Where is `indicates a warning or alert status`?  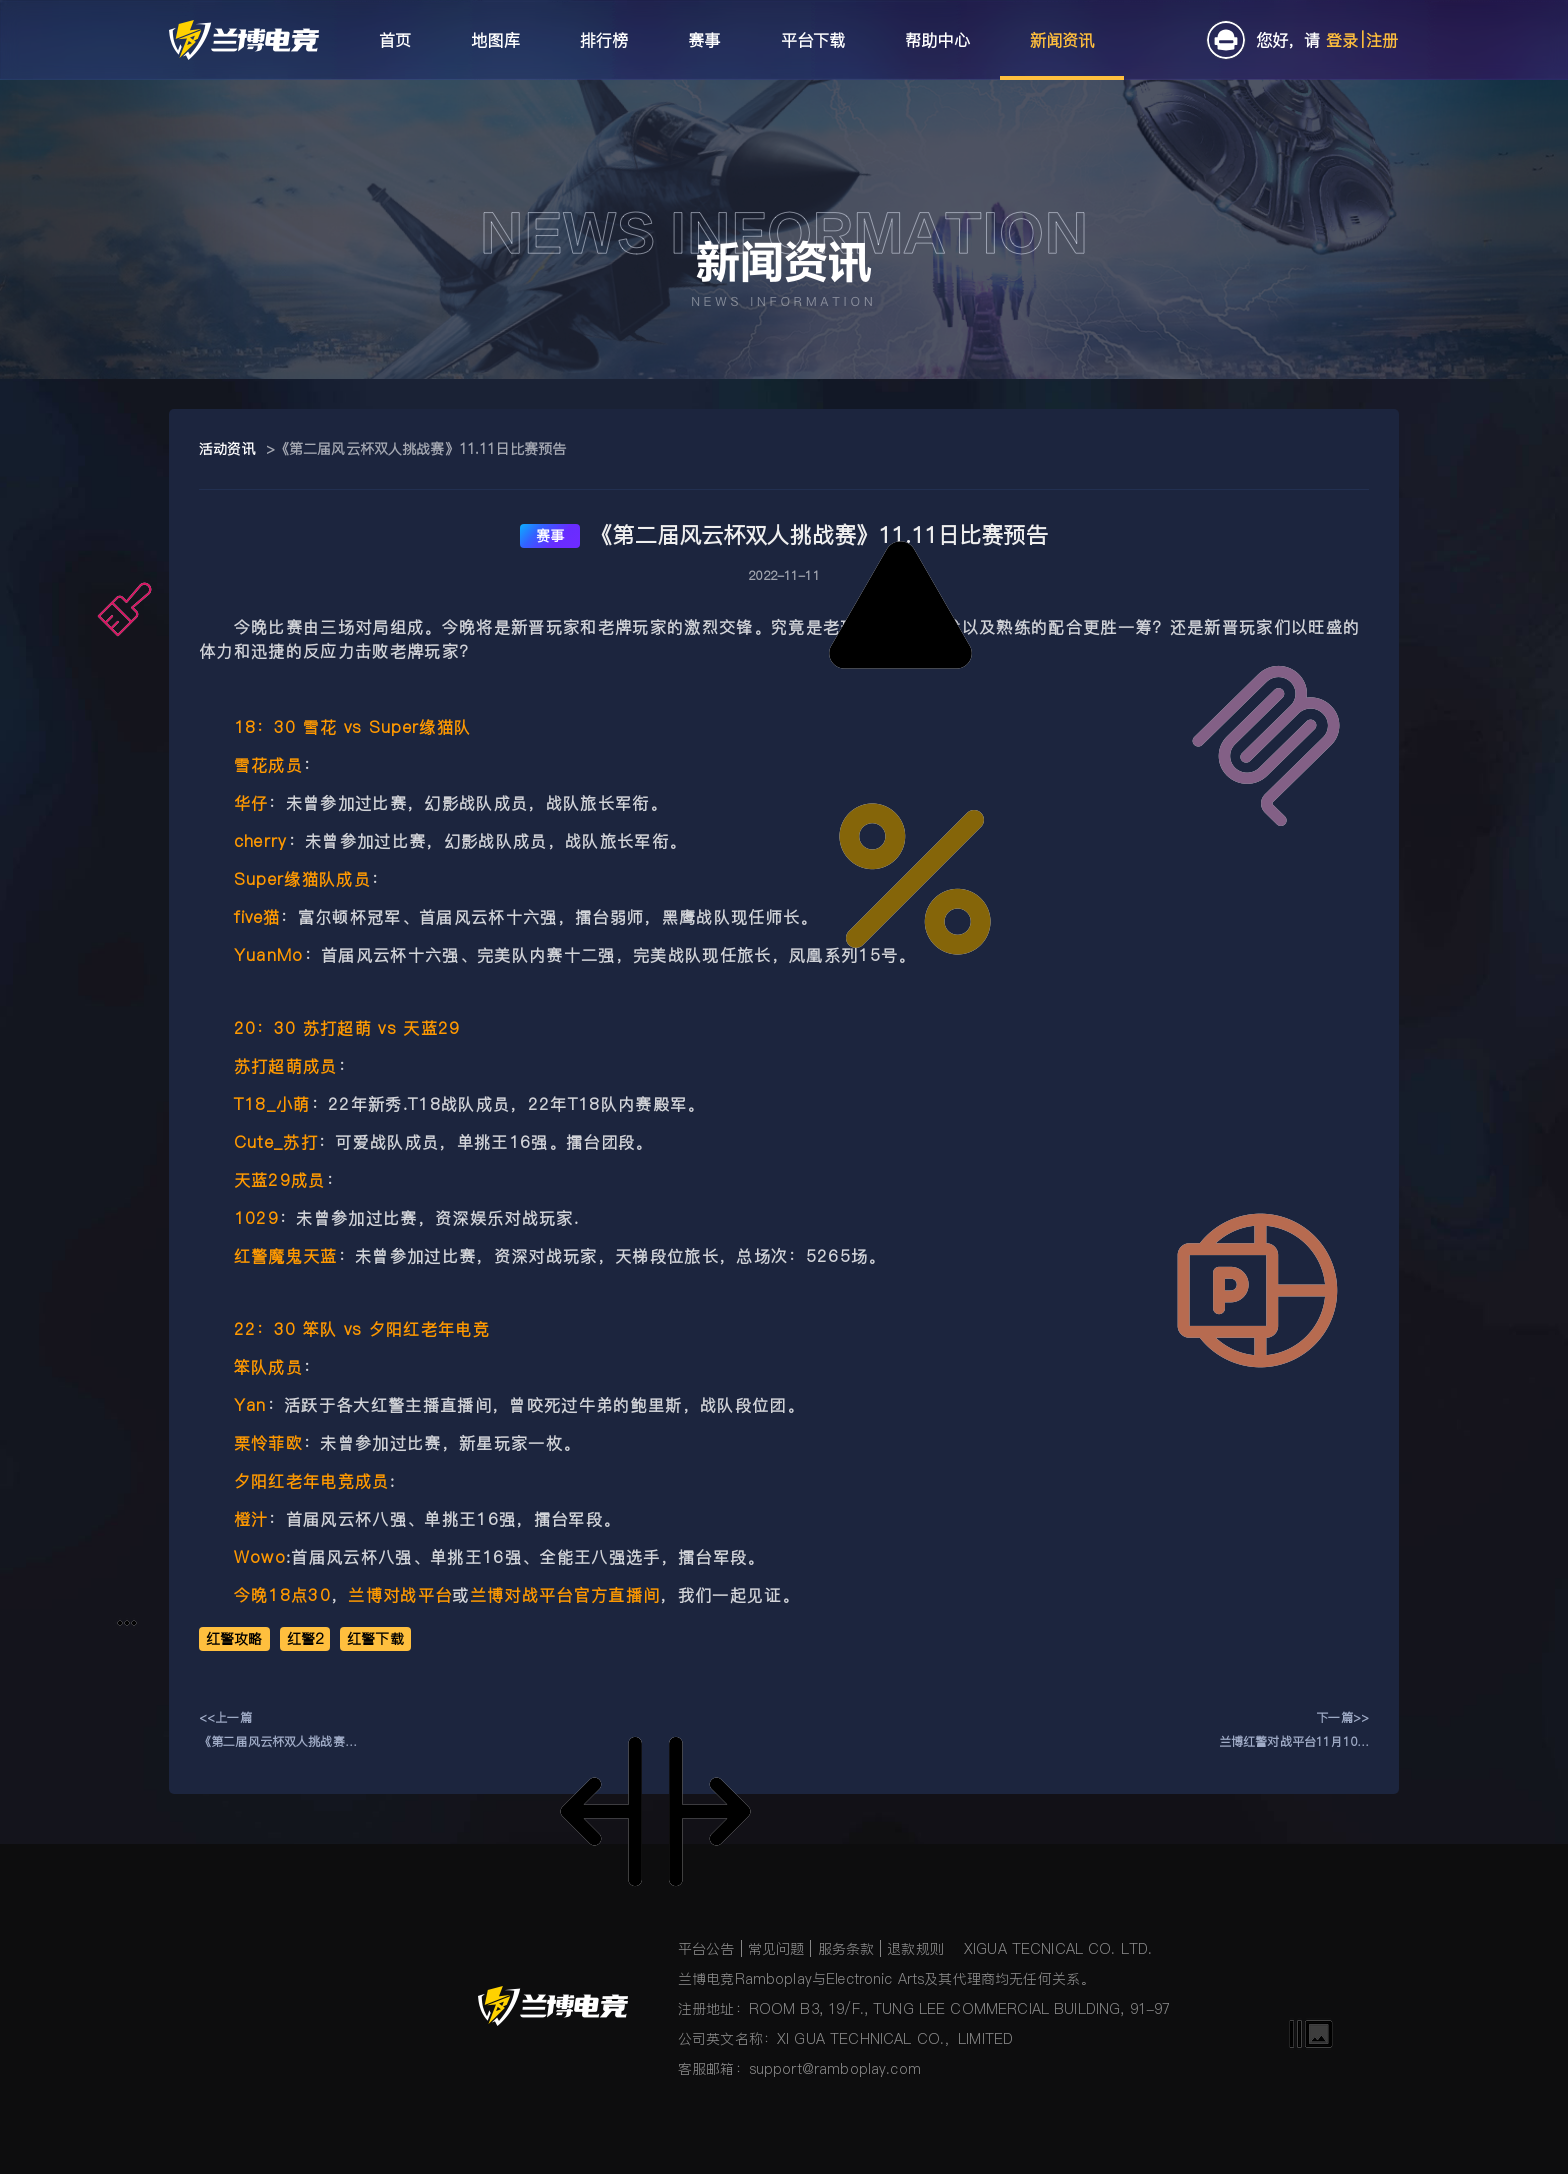 indicates a warning or alert status is located at coordinates (900, 607).